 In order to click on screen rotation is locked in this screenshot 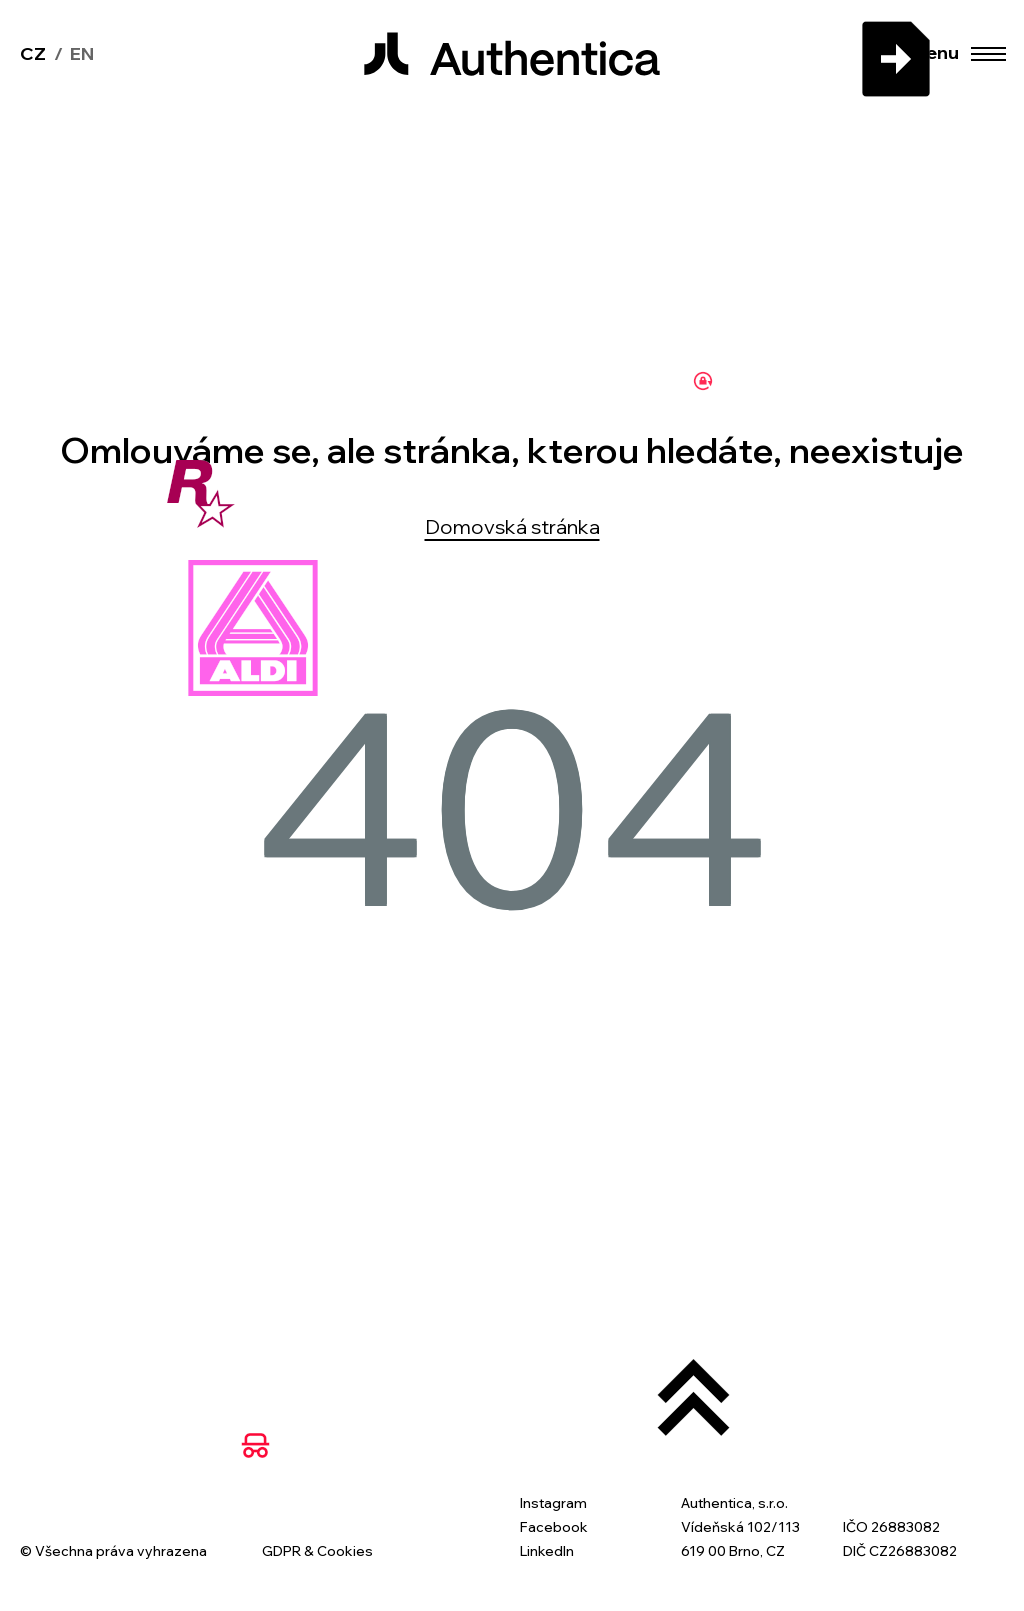, I will do `click(703, 381)`.